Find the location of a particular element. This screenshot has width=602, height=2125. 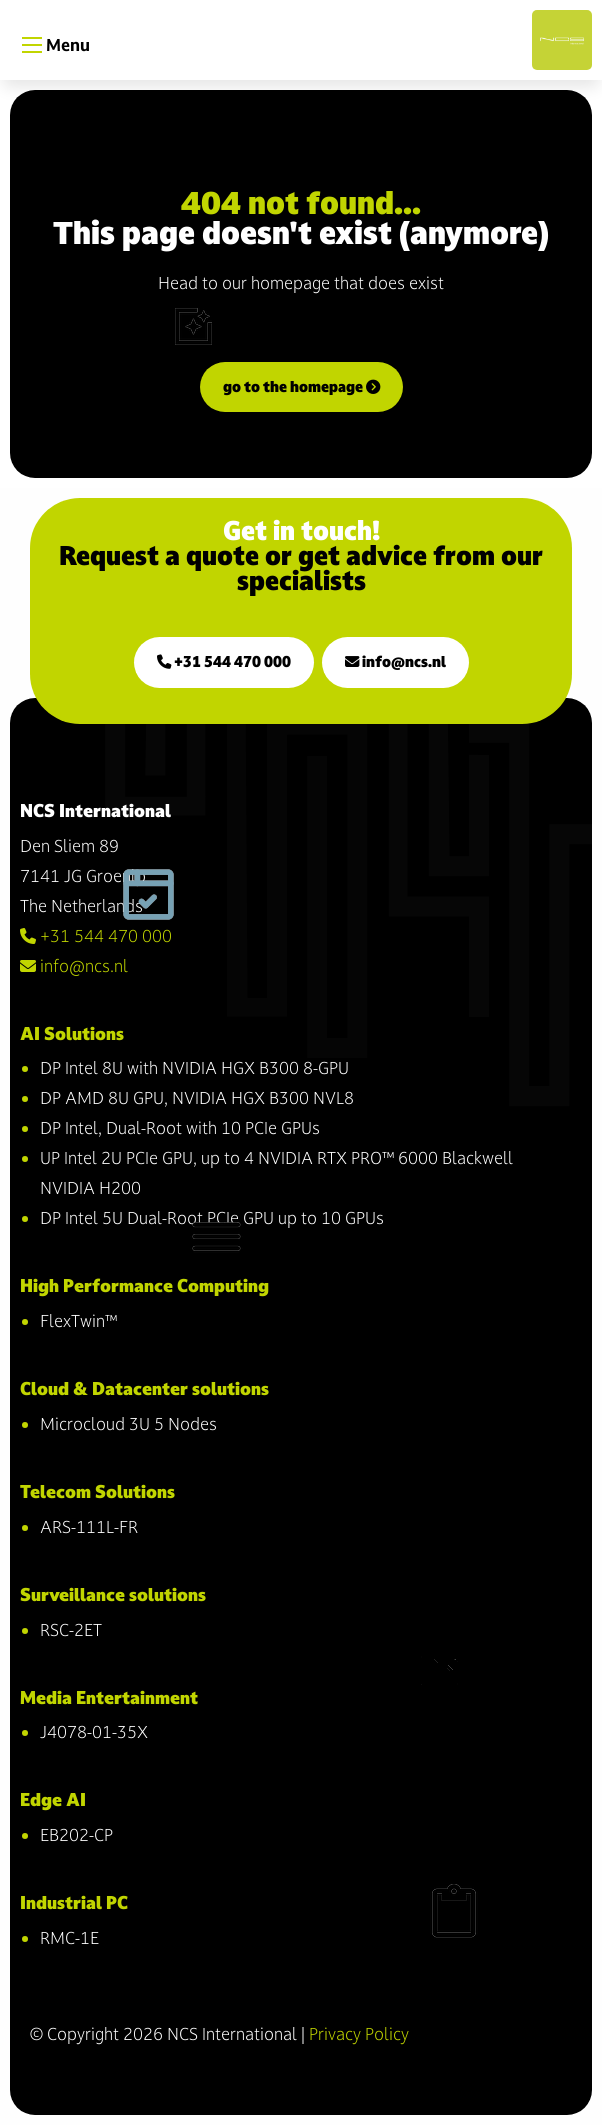

apply filters or effects to a photo is located at coordinates (193, 326).